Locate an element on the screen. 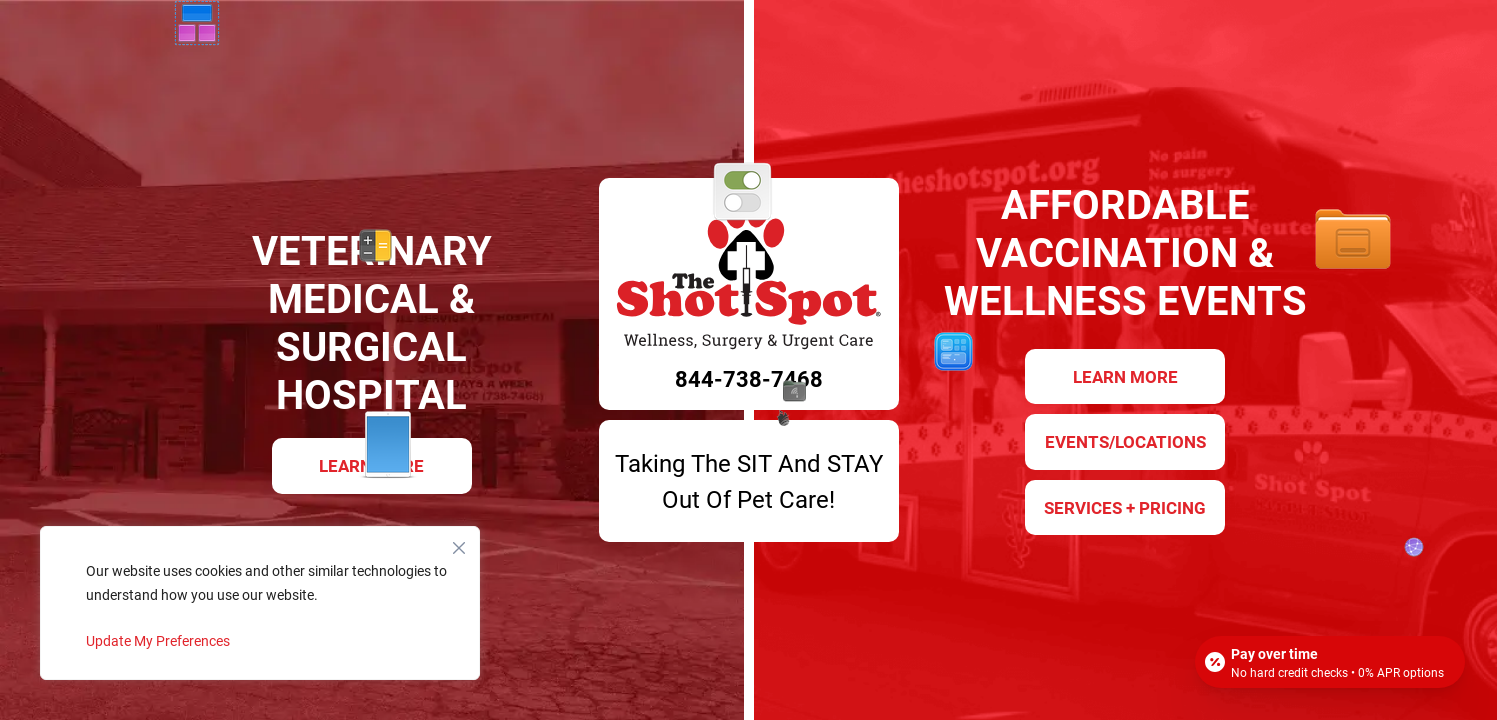 This screenshot has height=720, width=1497. open the calculator app is located at coordinates (375, 245).